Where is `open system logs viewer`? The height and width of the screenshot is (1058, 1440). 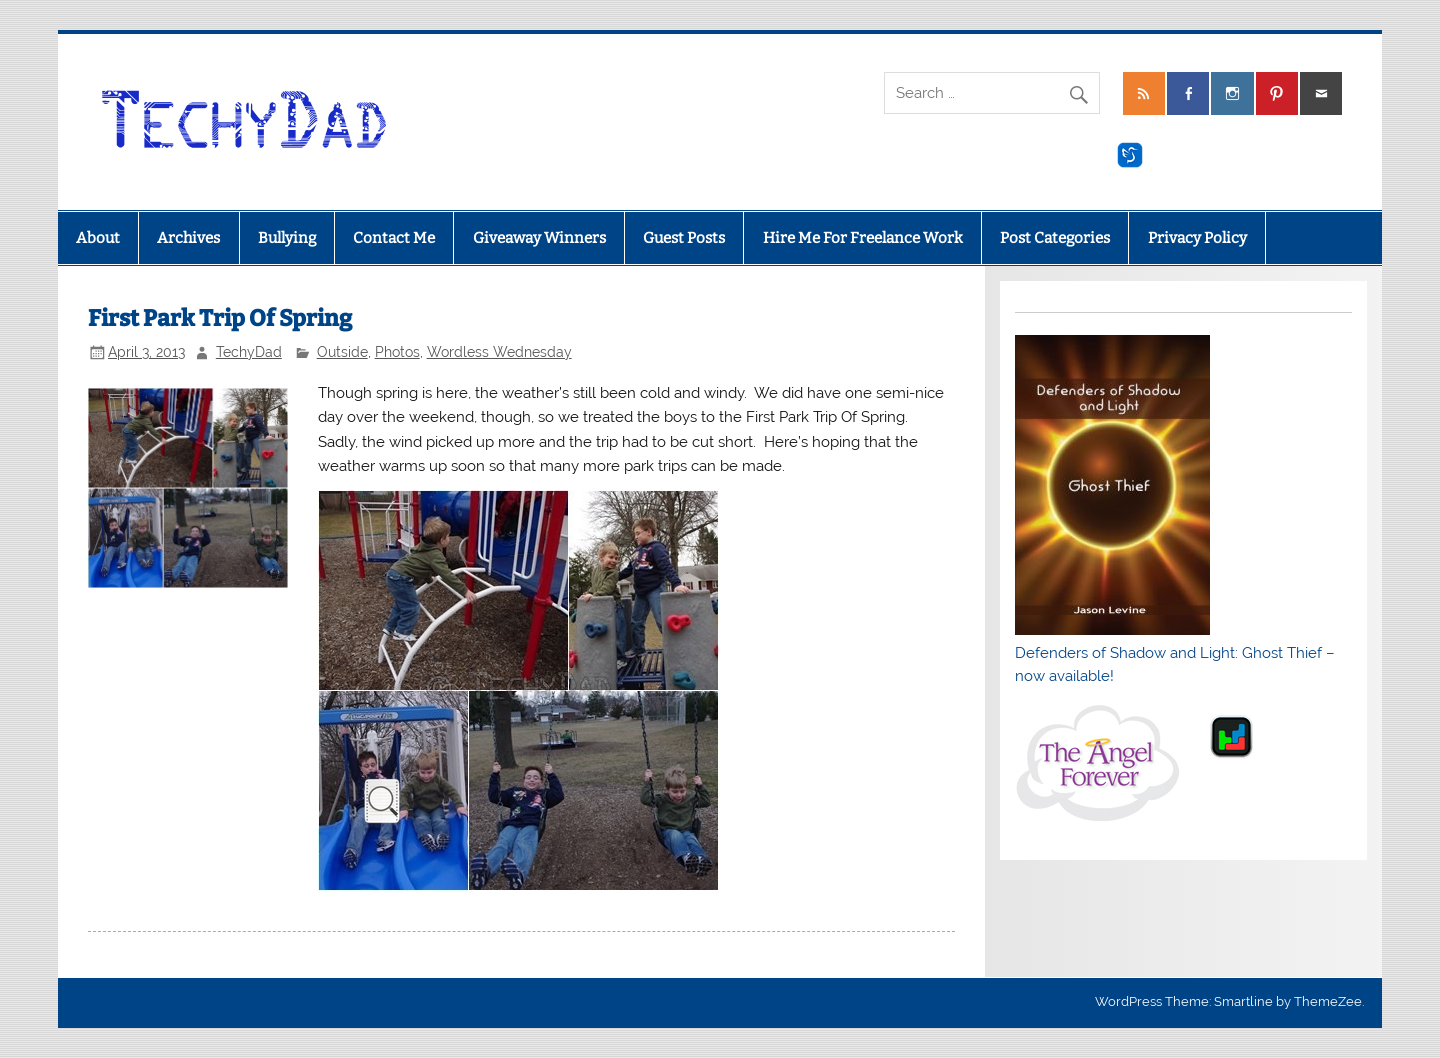
open system logs viewer is located at coordinates (382, 801).